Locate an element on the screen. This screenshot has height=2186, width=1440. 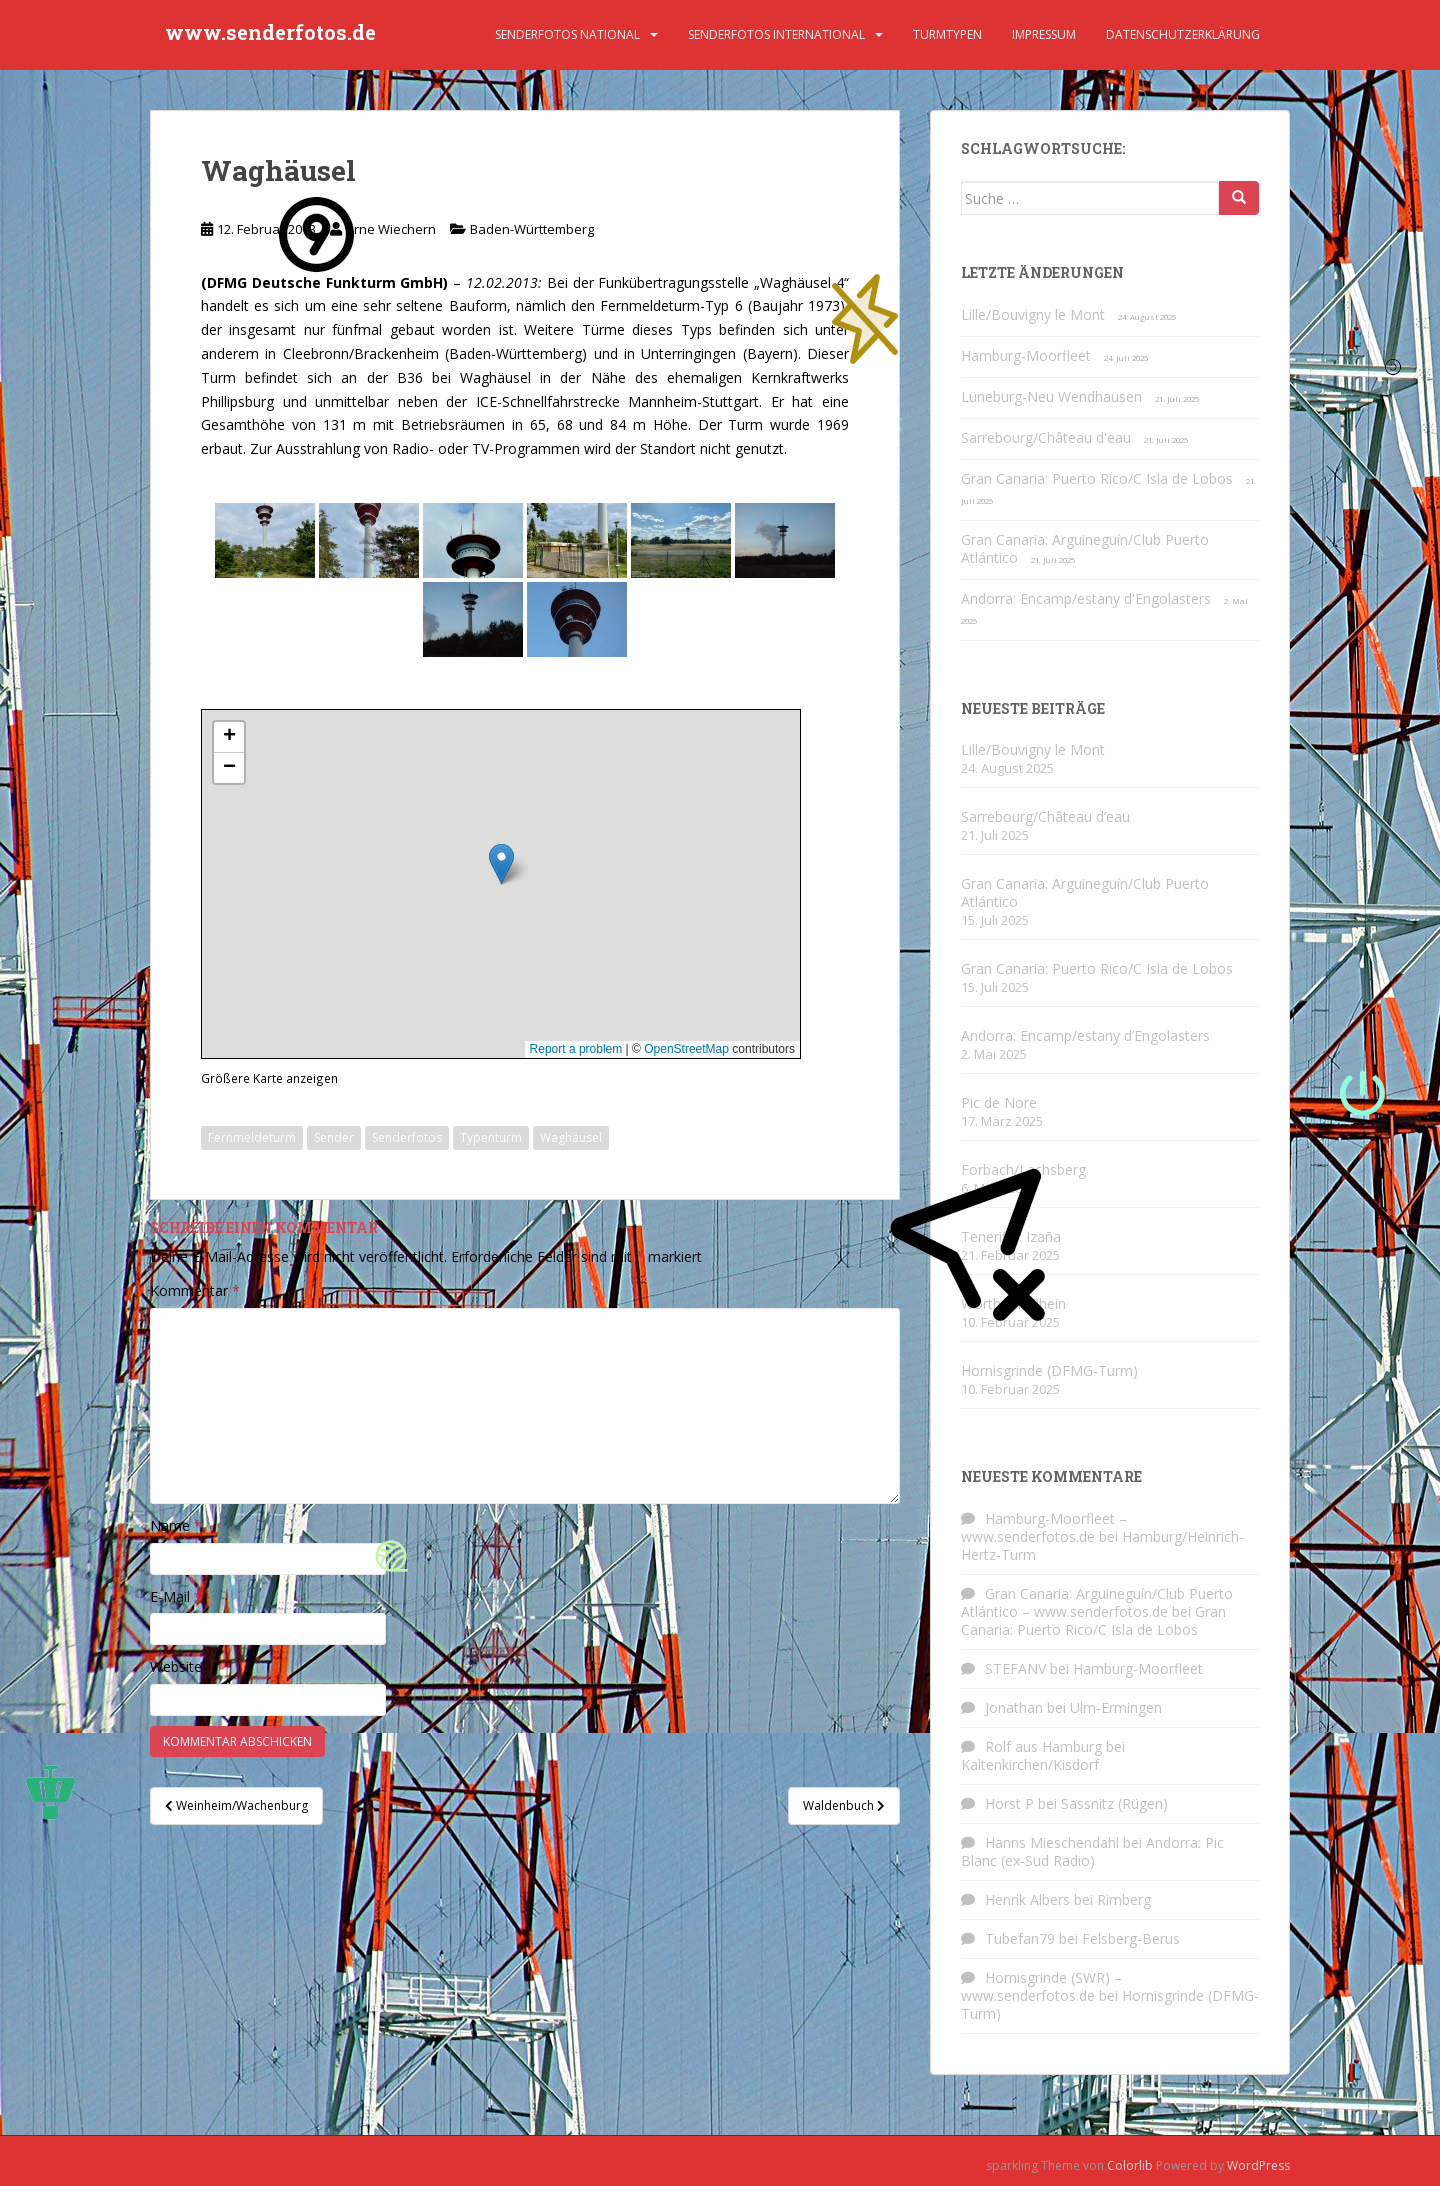
access knitting or crafting projects is located at coordinates (391, 1556).